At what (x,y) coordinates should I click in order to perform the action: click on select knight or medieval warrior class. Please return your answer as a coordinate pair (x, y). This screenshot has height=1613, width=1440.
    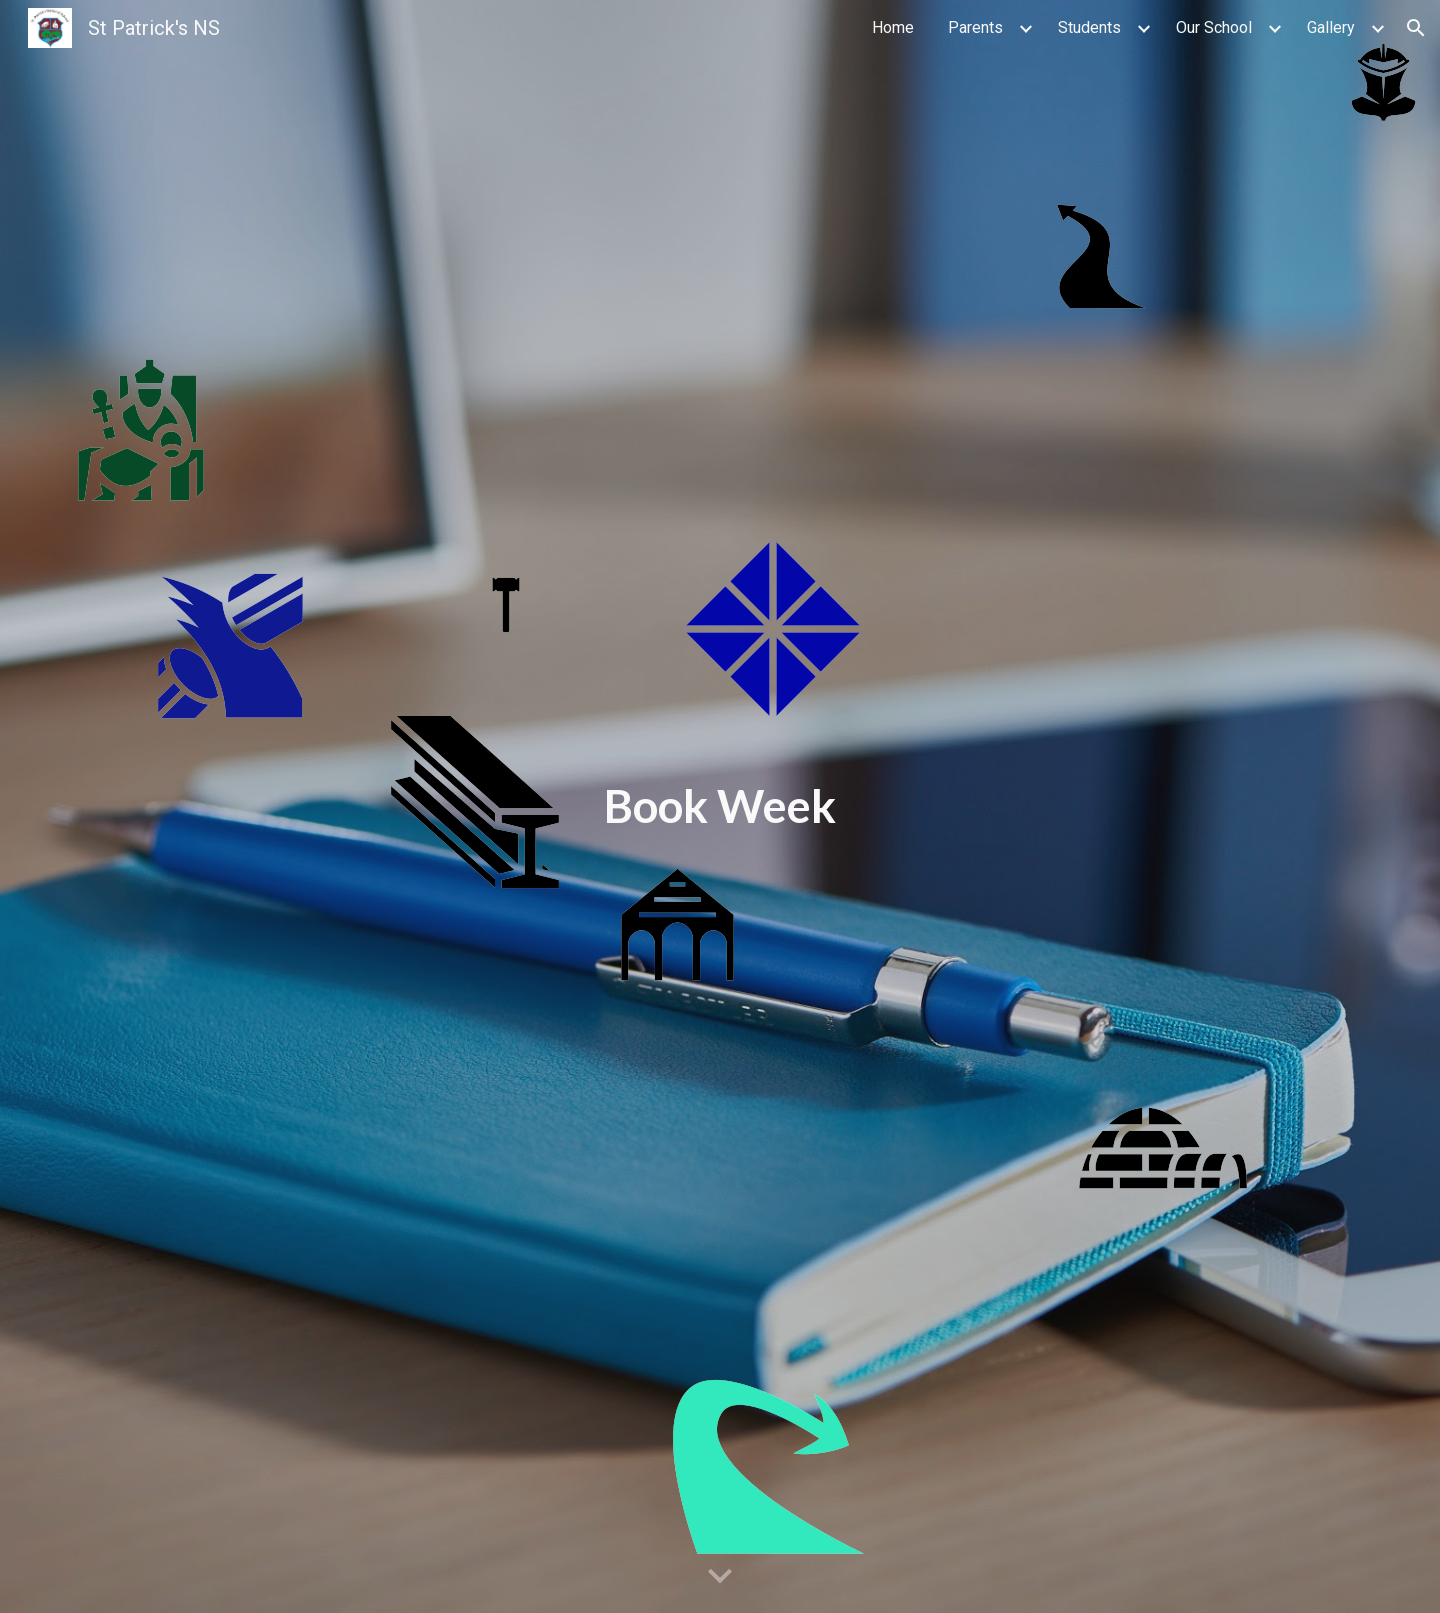
    Looking at the image, I should click on (1383, 82).